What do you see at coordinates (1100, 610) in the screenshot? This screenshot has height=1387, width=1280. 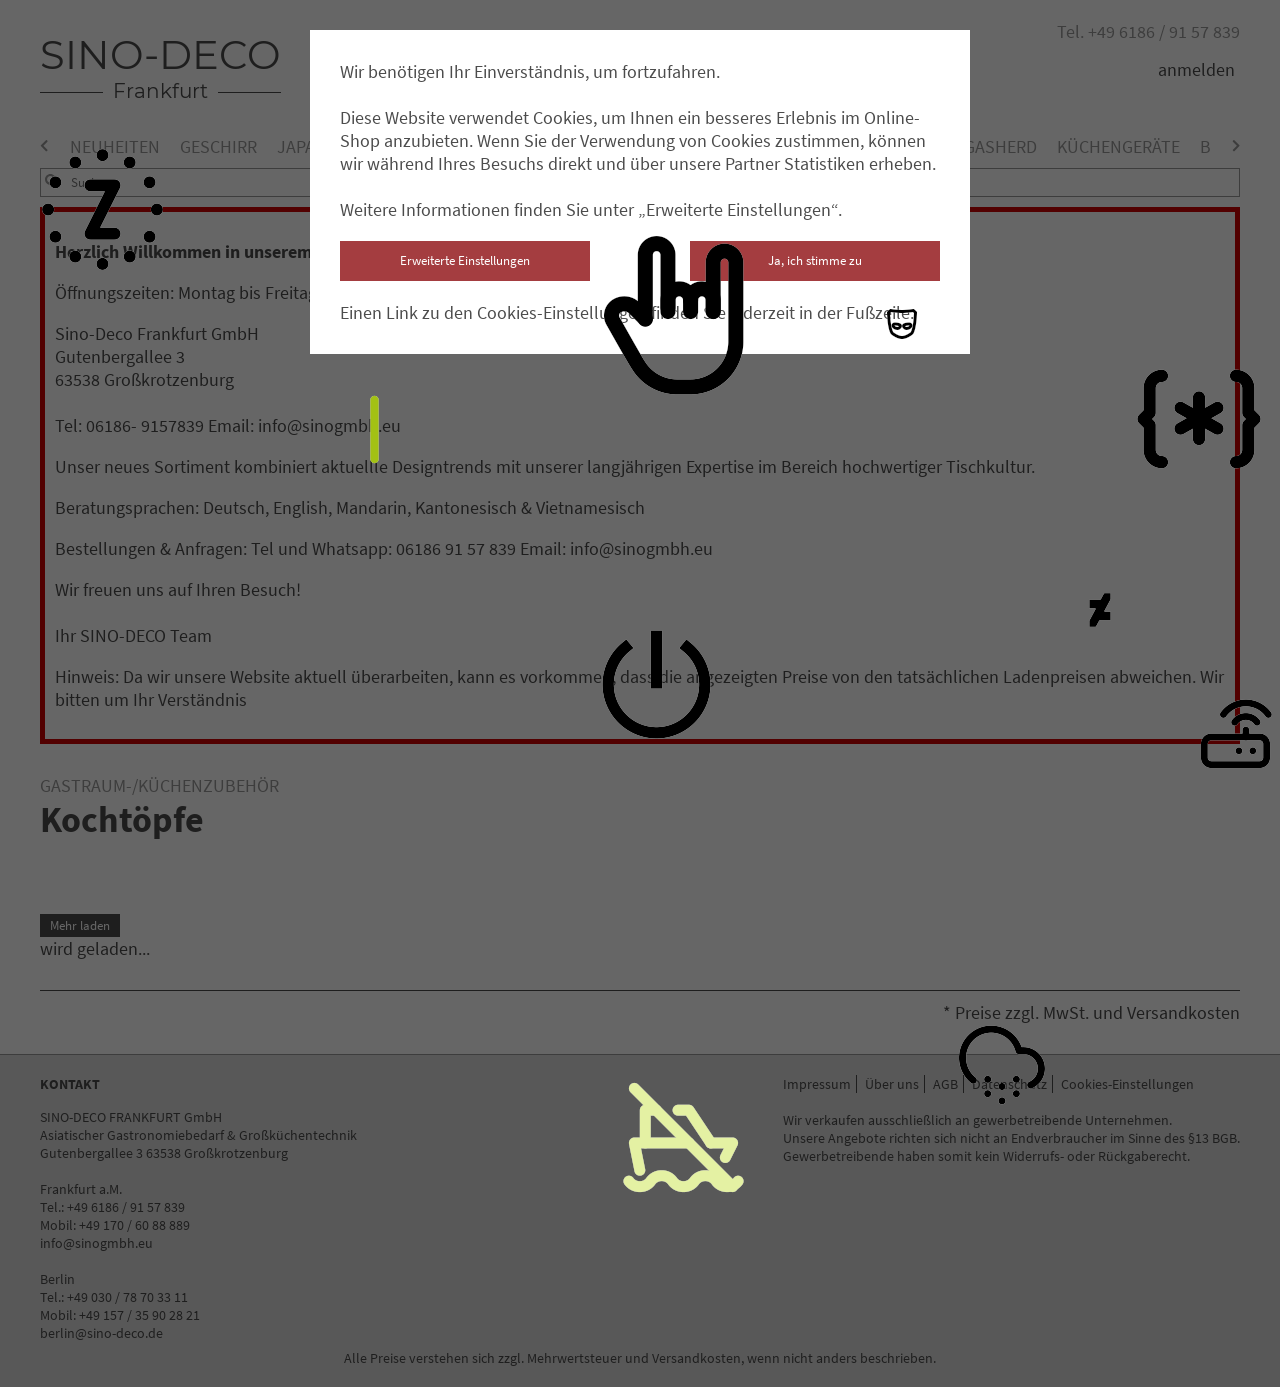 I see `deviantart logo` at bounding box center [1100, 610].